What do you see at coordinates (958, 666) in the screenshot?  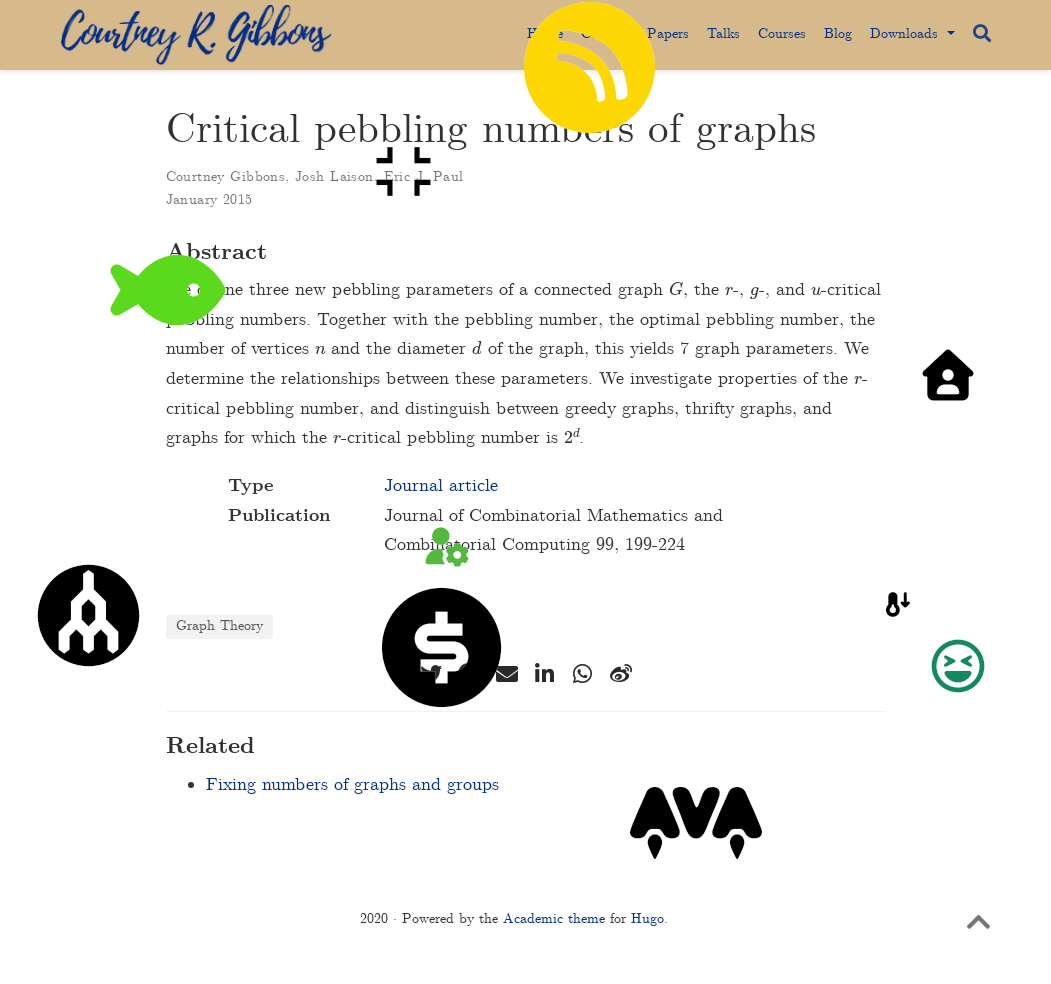 I see `react with a laughing emoji` at bounding box center [958, 666].